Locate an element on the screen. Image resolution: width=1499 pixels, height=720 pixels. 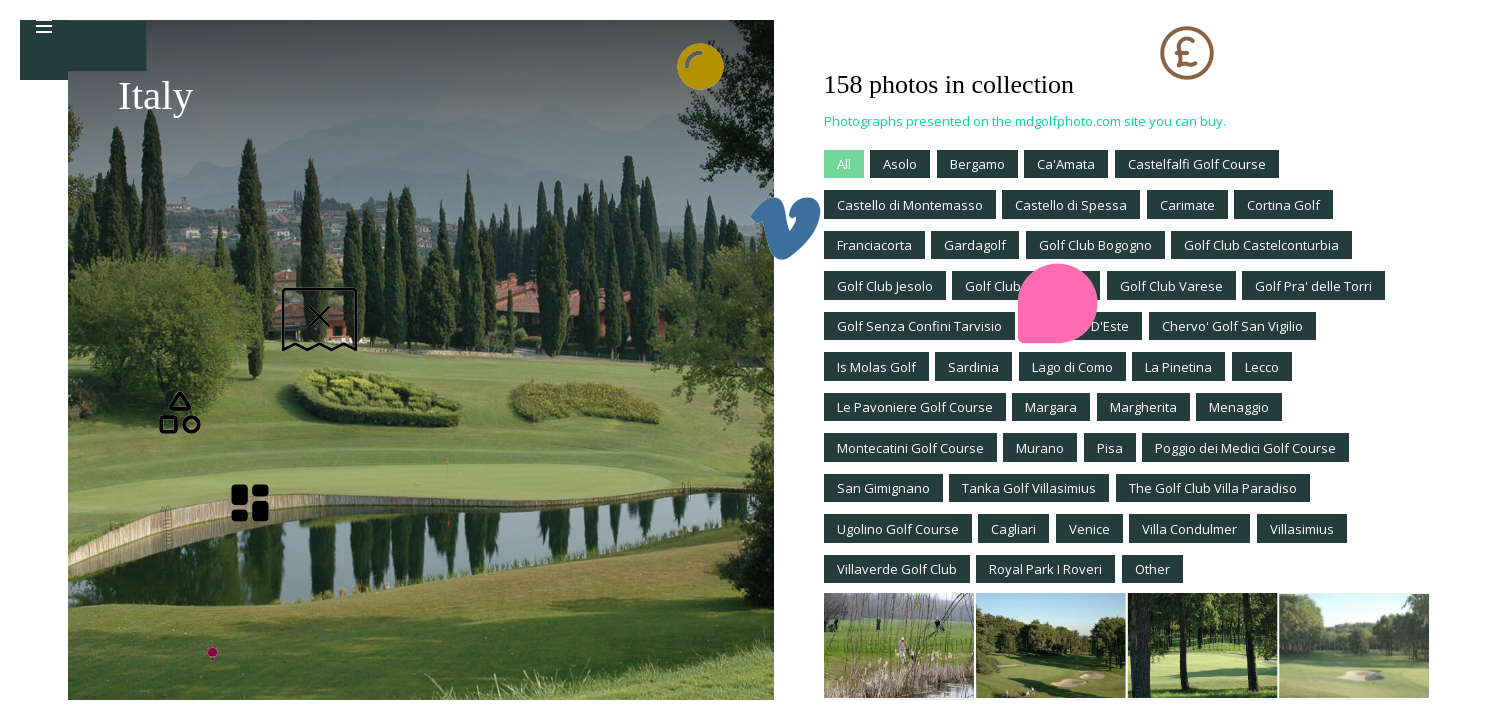
cancel or void a receipt is located at coordinates (319, 319).